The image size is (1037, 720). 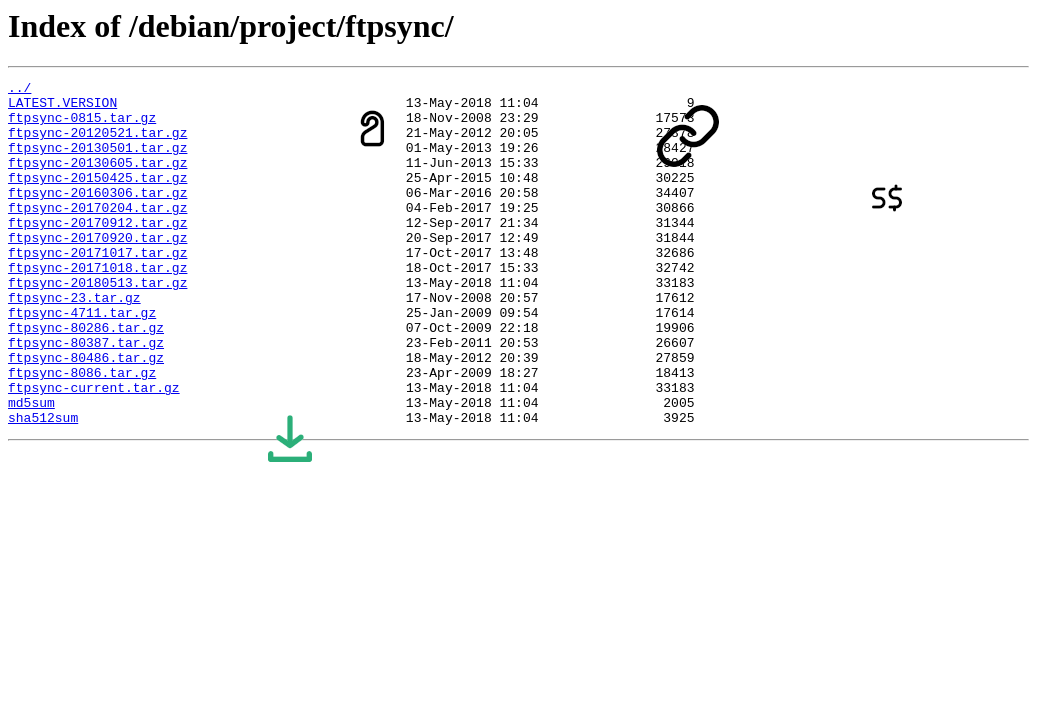 What do you see at coordinates (290, 440) in the screenshot?
I see `download a file or content` at bounding box center [290, 440].